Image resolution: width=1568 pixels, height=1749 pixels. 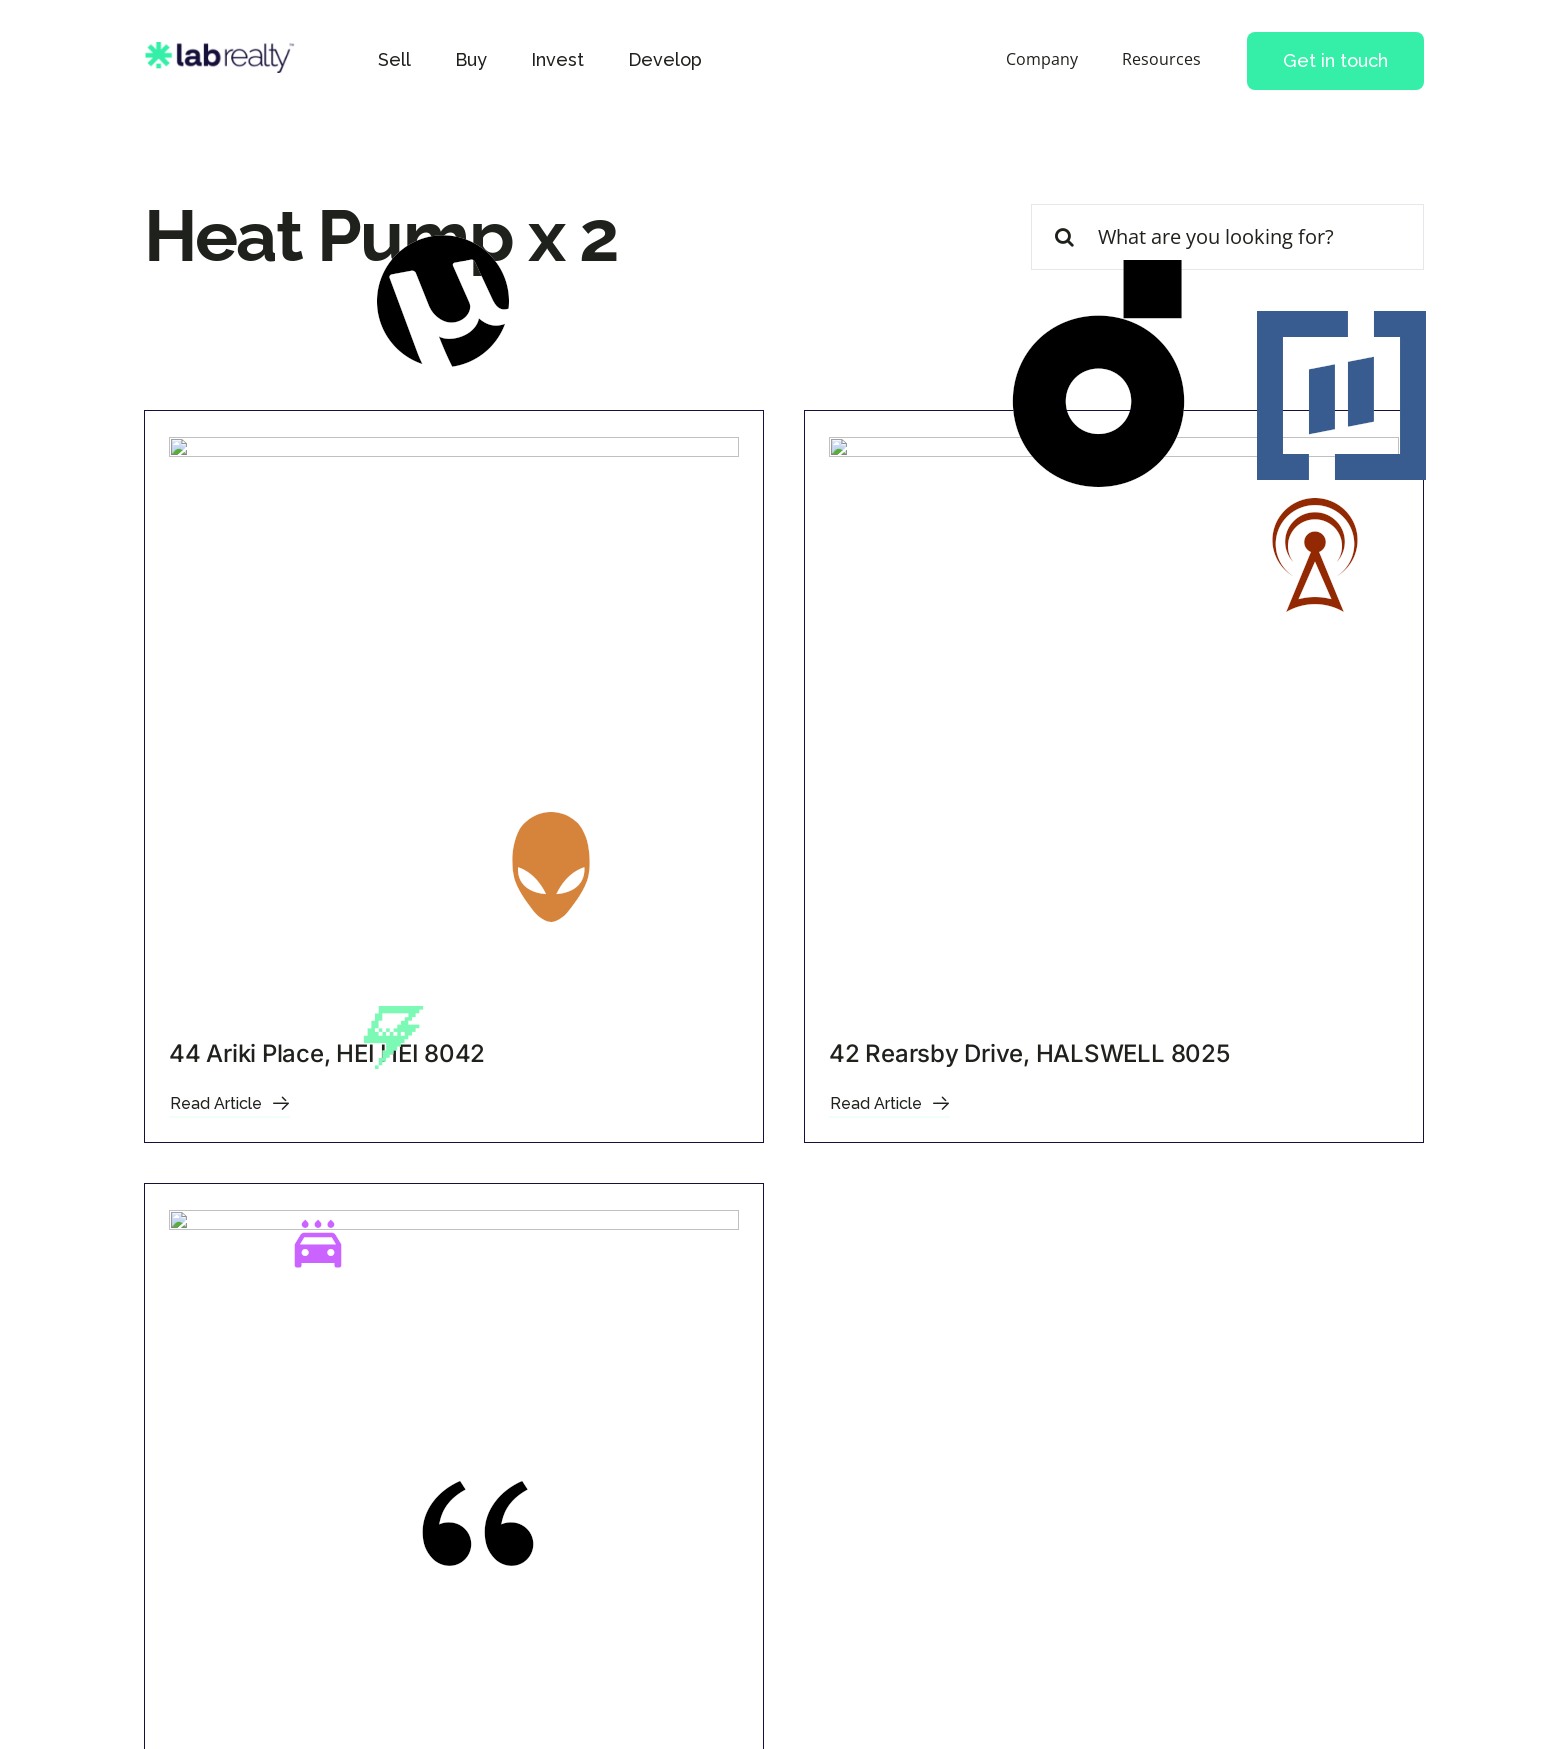 What do you see at coordinates (393, 1037) in the screenshot?
I see `open game jolt app or website` at bounding box center [393, 1037].